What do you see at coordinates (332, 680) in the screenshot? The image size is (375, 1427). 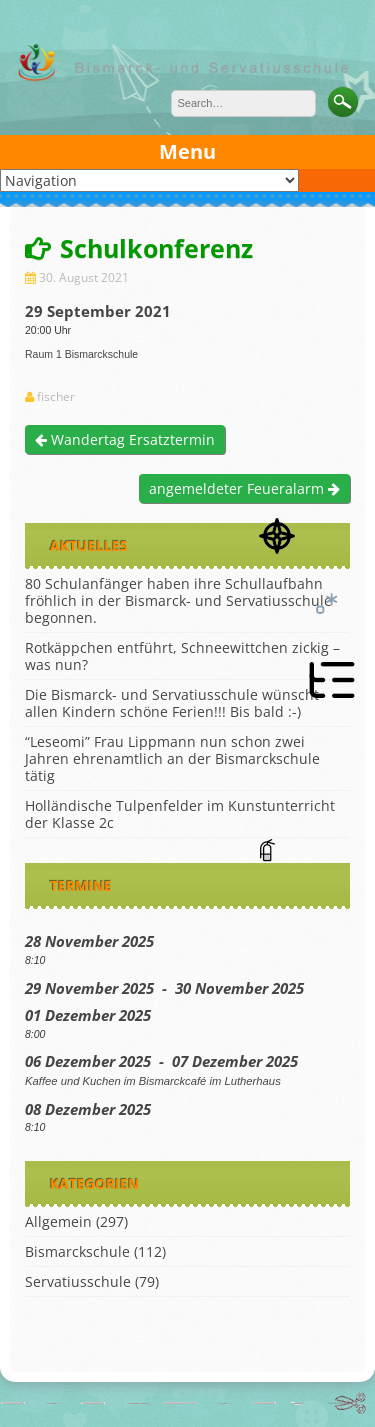 I see `view hierarchical list or nested items` at bounding box center [332, 680].